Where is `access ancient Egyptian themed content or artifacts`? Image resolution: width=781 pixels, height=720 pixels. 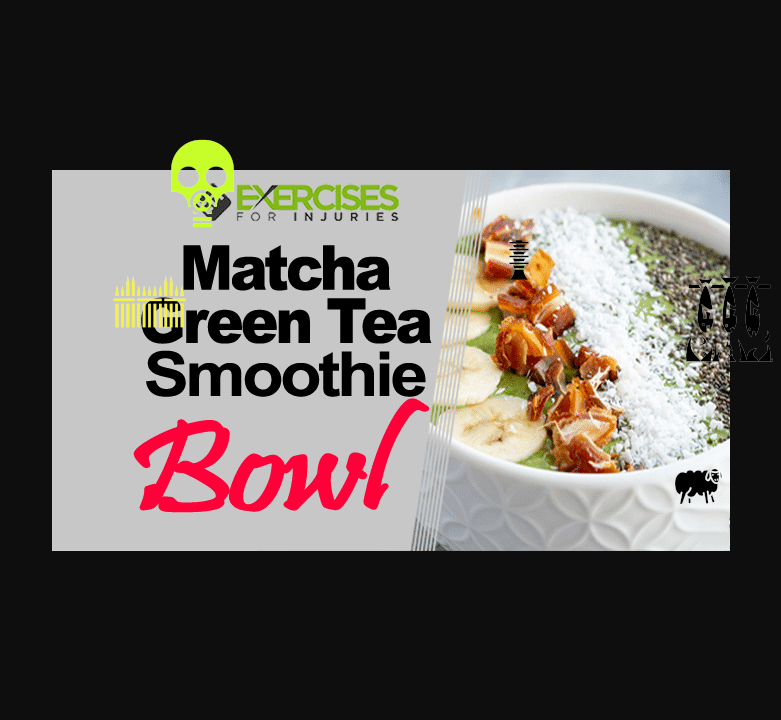 access ancient Egyptian themed content or artifacts is located at coordinates (519, 260).